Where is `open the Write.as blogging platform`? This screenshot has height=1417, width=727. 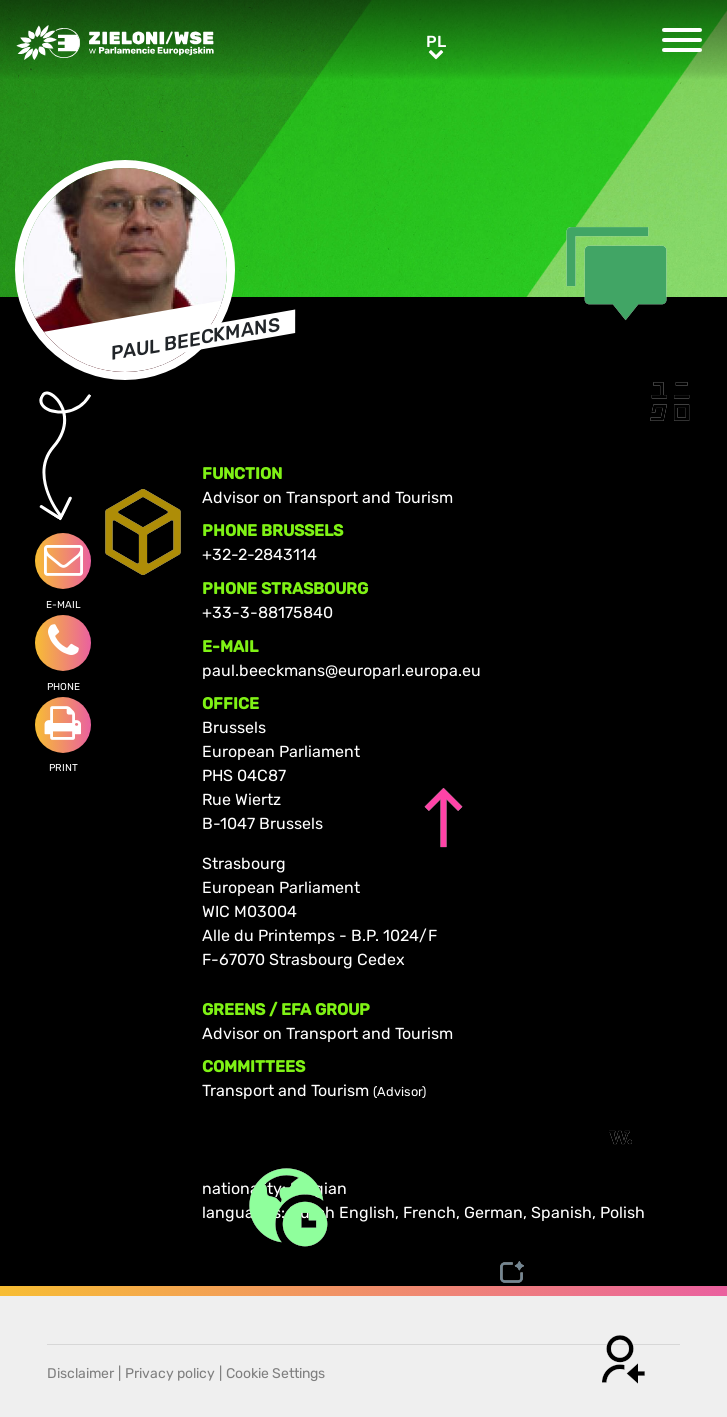
open the Write.as blogging platform is located at coordinates (620, 1137).